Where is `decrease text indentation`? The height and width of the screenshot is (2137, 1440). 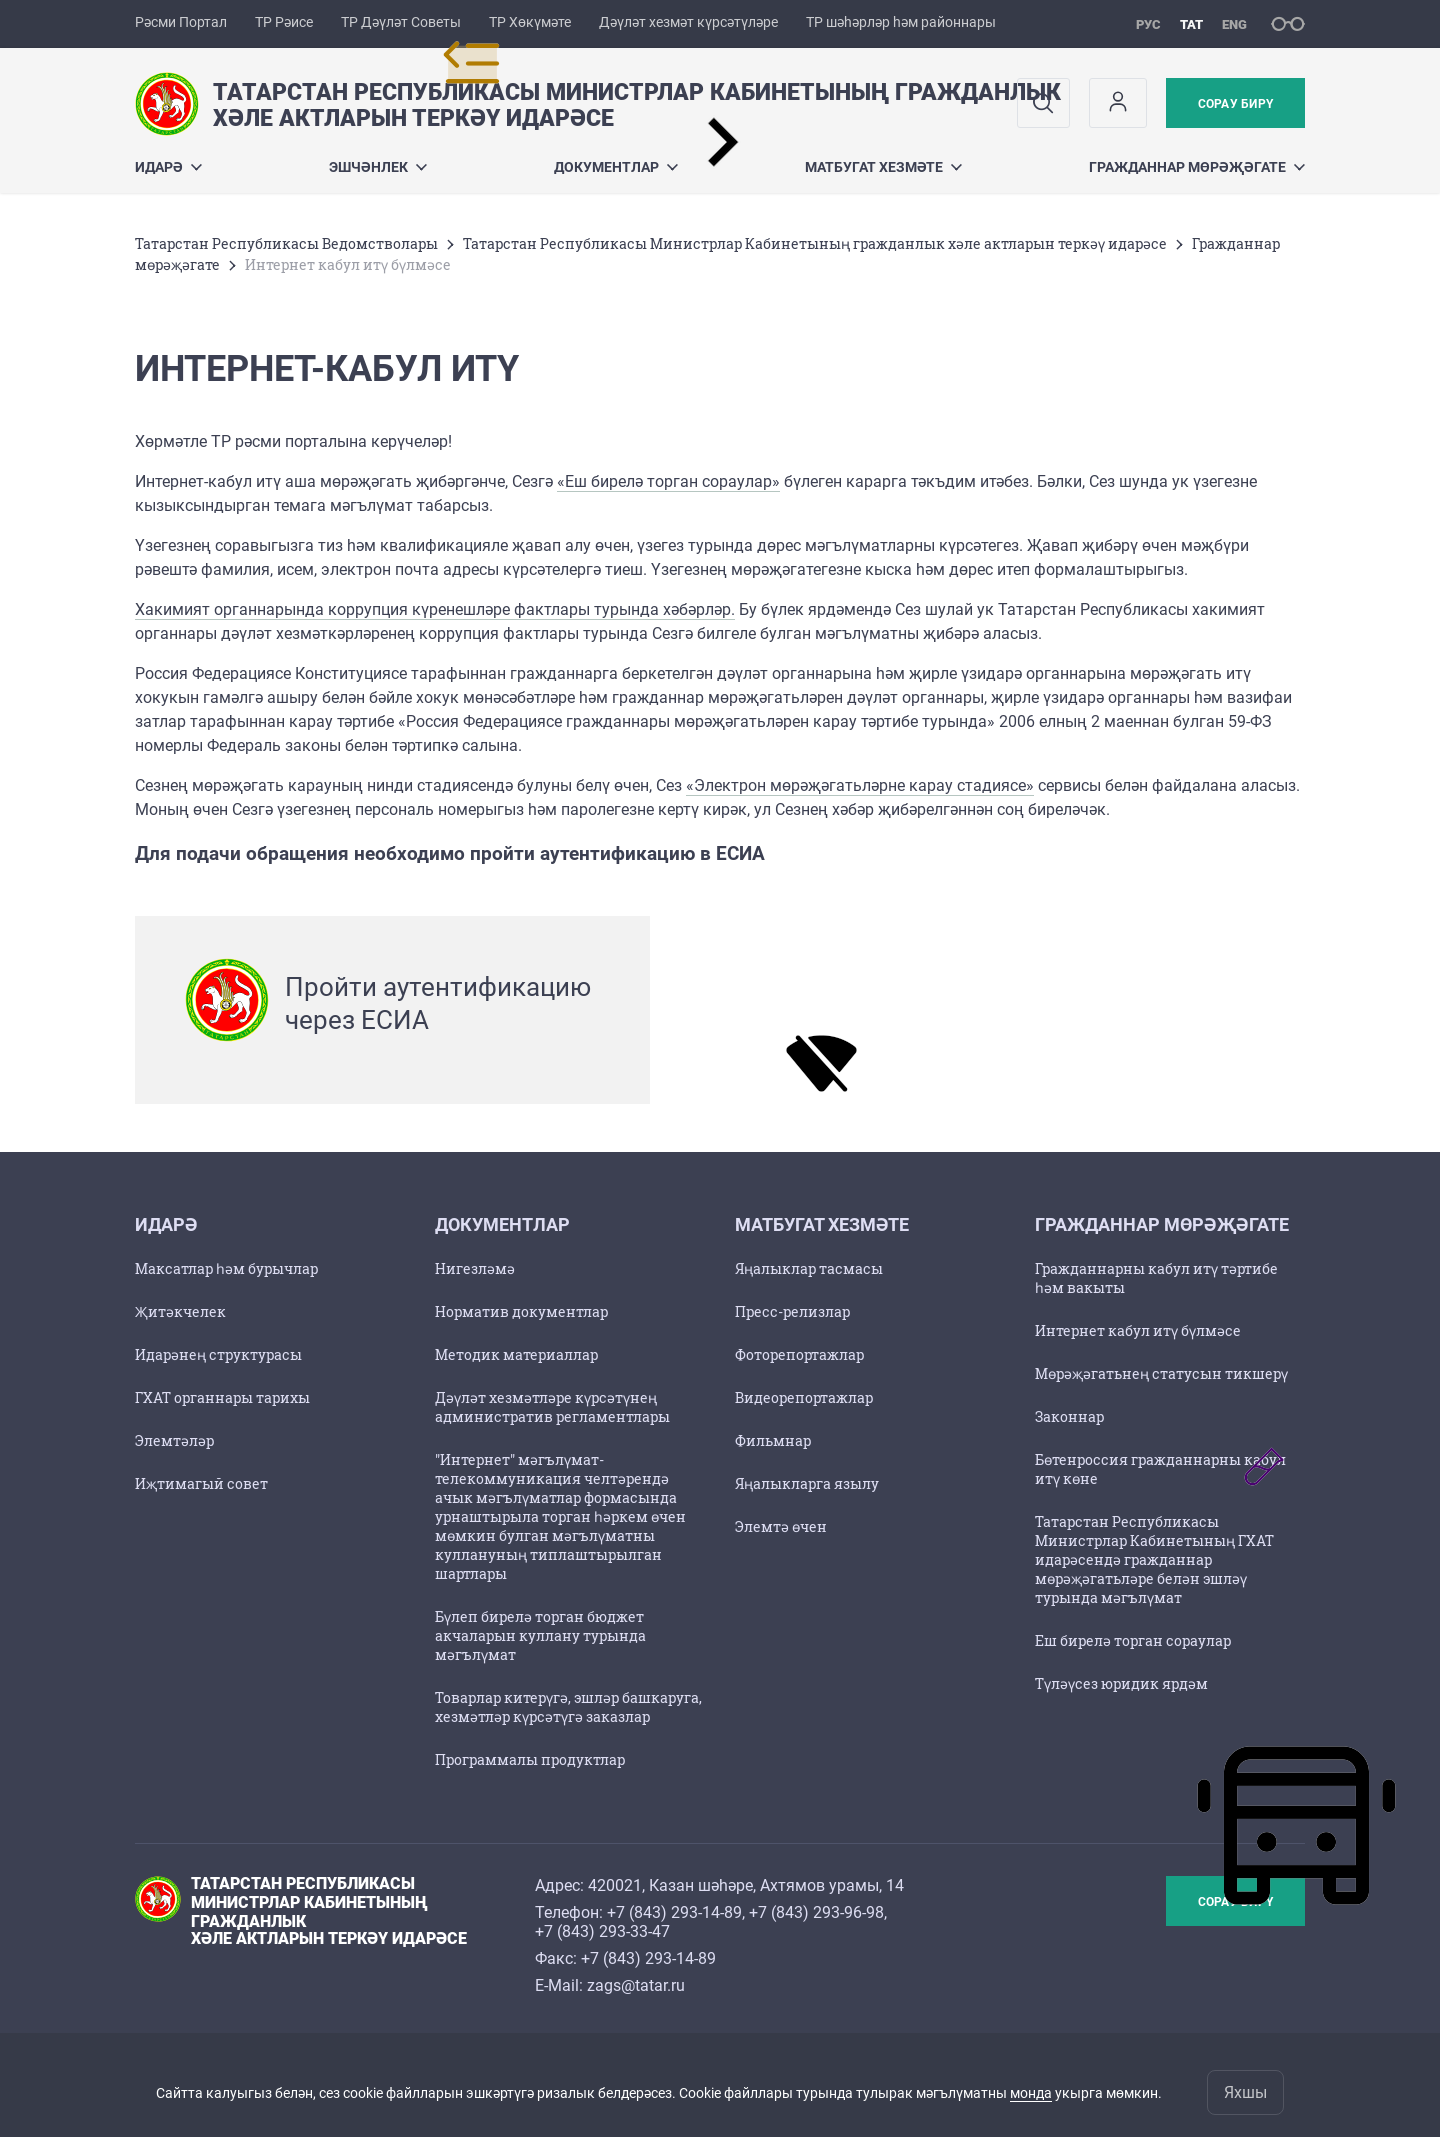
decrease text indentation is located at coordinates (472, 63).